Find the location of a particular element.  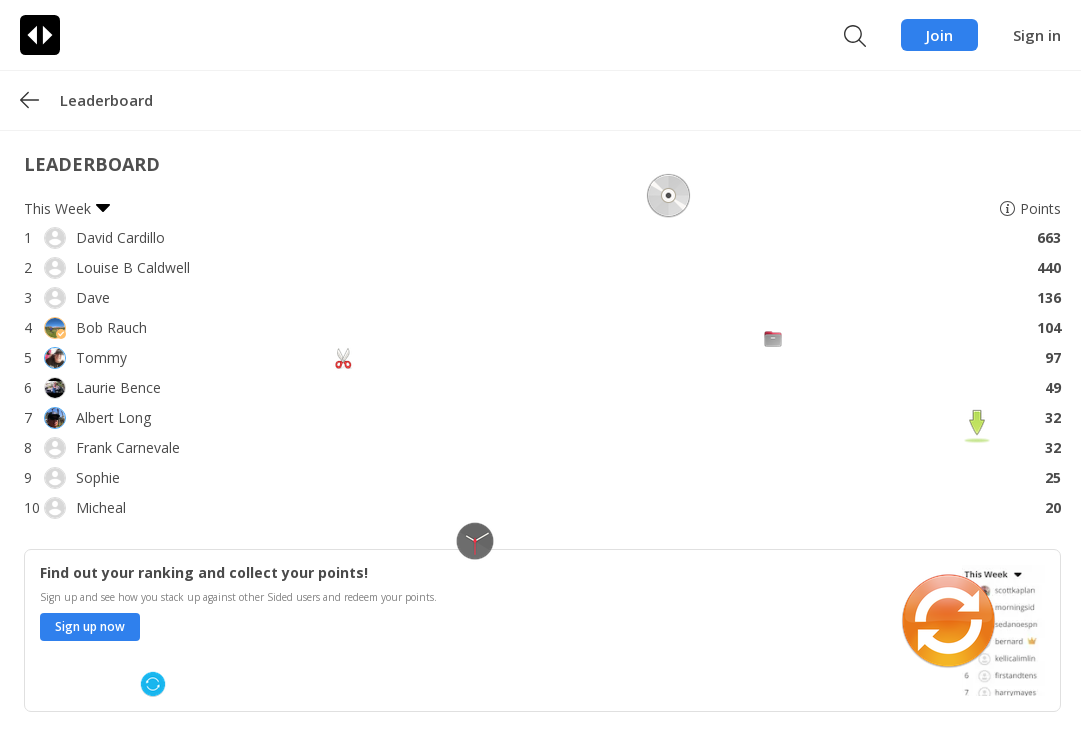

indicates a blank CD-R disc ready for burning is located at coordinates (668, 195).